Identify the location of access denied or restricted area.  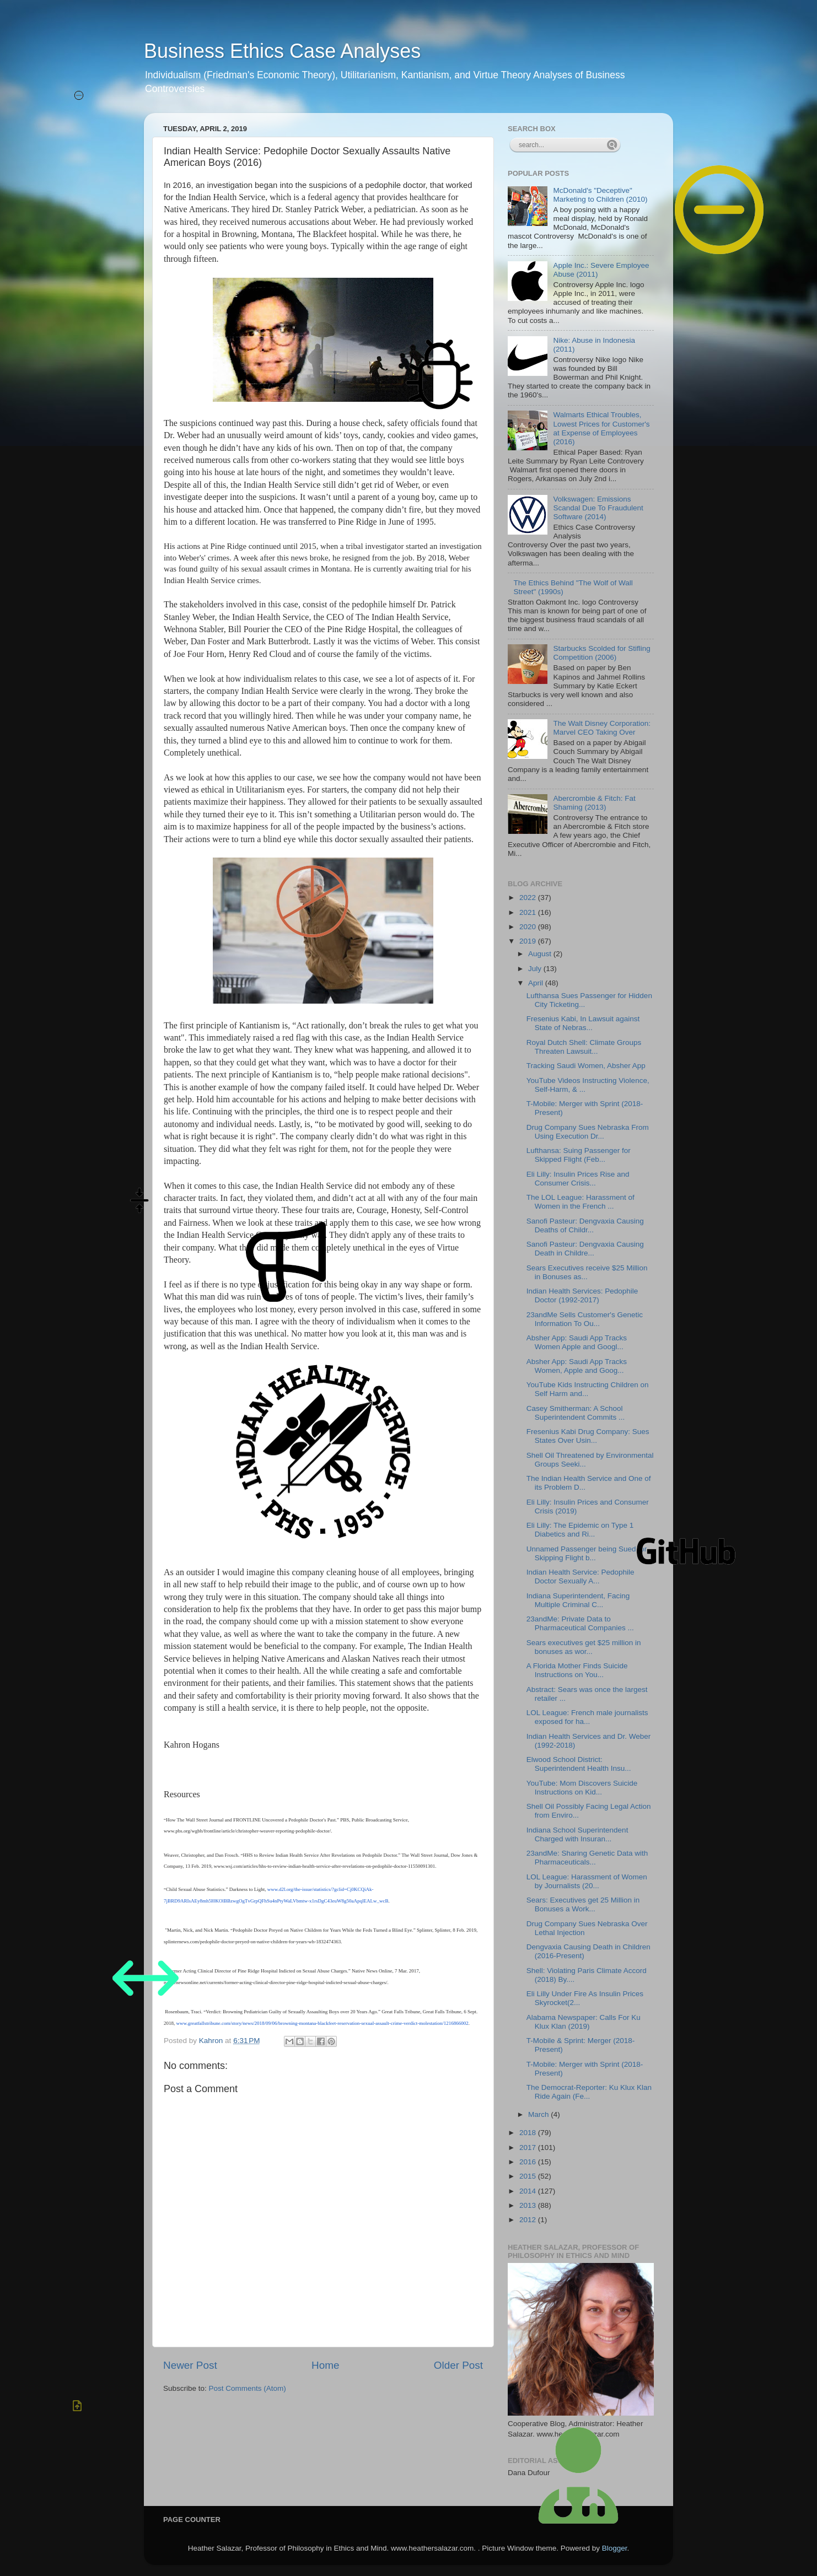
(719, 209).